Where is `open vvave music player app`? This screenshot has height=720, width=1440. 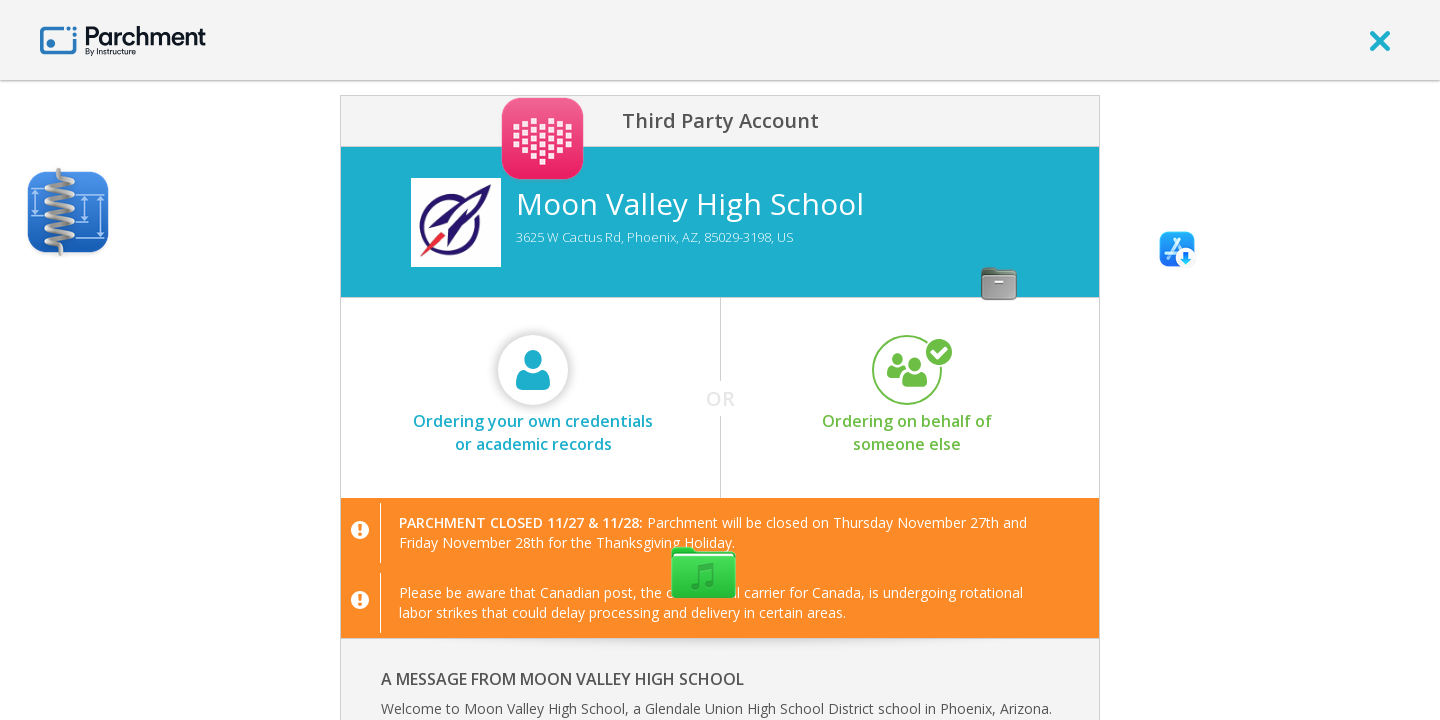
open vvave music player app is located at coordinates (542, 138).